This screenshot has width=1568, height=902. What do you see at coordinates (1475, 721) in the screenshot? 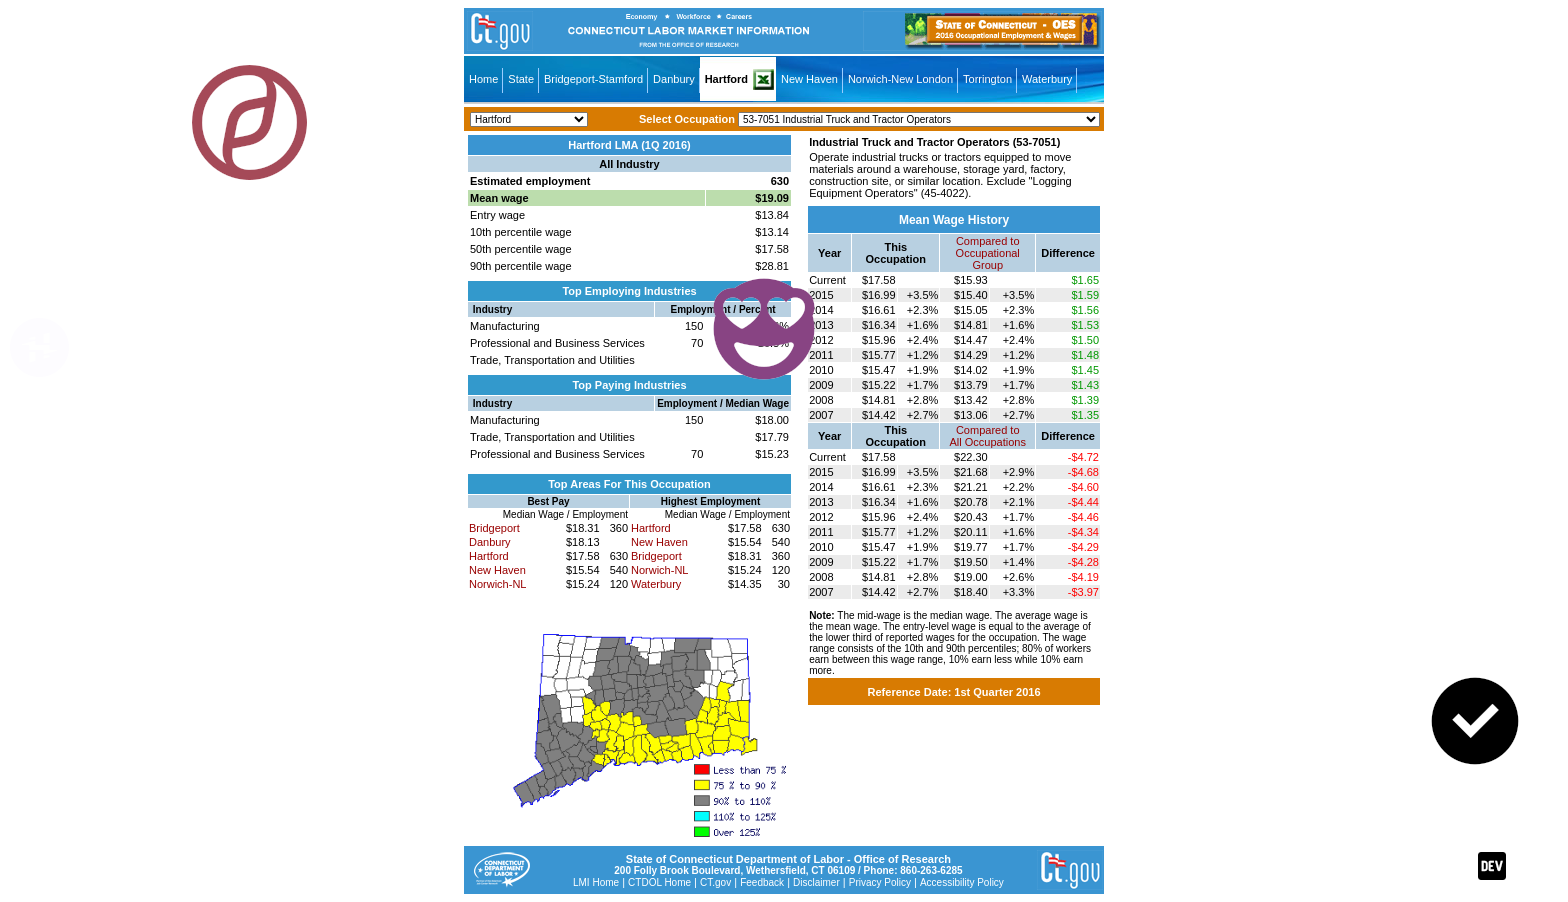
I see `indicates a completed or successful action` at bounding box center [1475, 721].